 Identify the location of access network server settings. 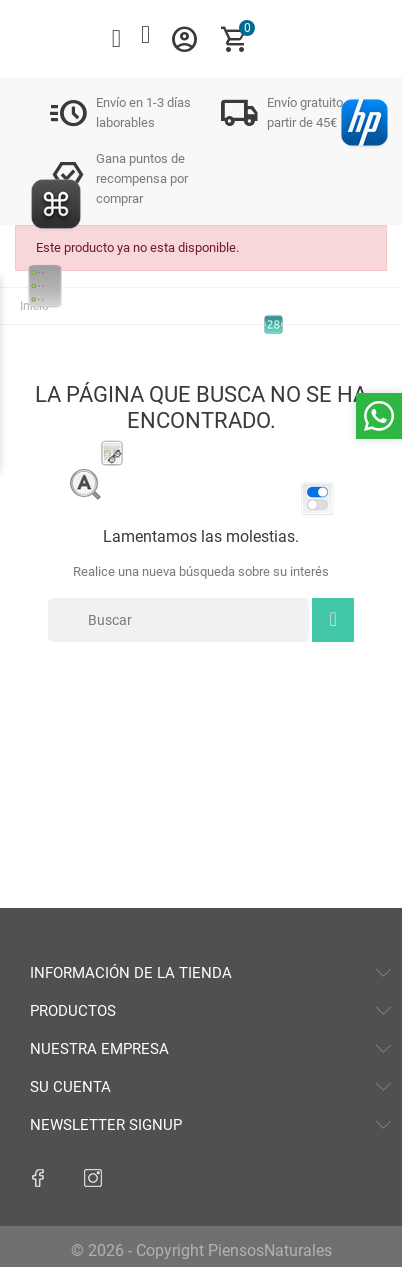
(45, 286).